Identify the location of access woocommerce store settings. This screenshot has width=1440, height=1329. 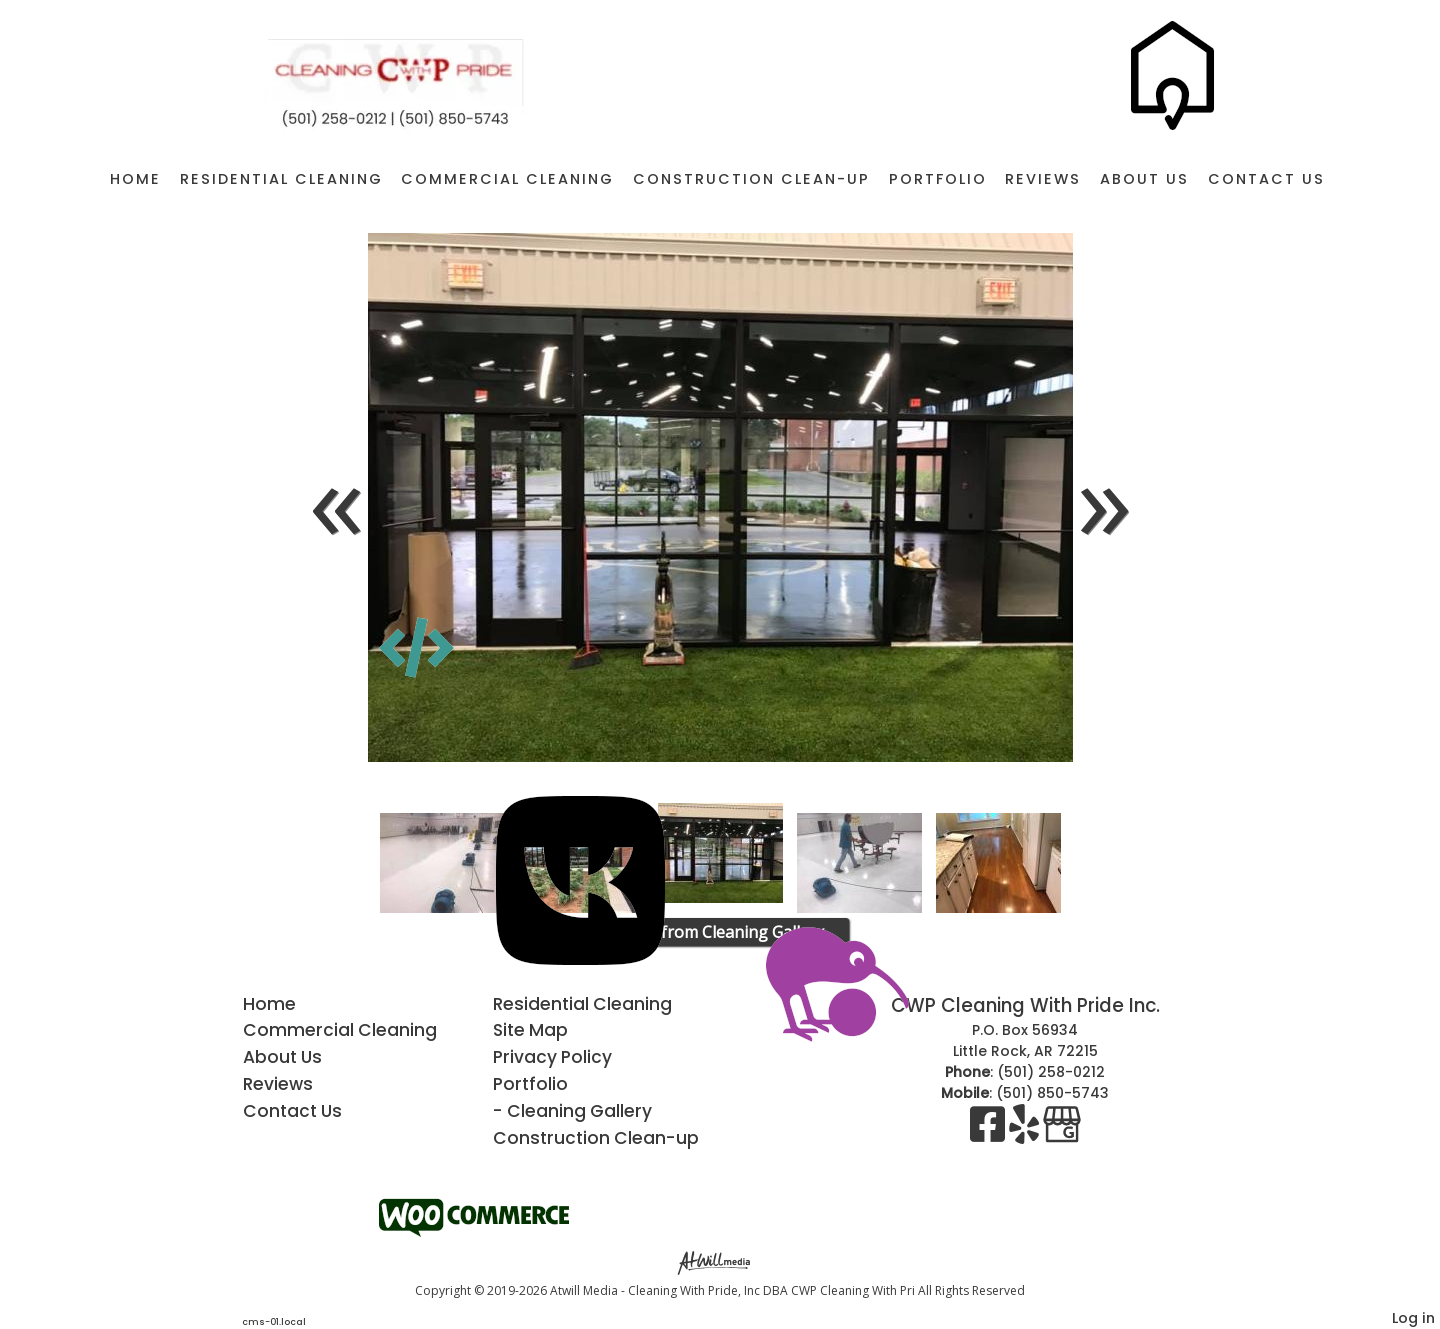
(474, 1218).